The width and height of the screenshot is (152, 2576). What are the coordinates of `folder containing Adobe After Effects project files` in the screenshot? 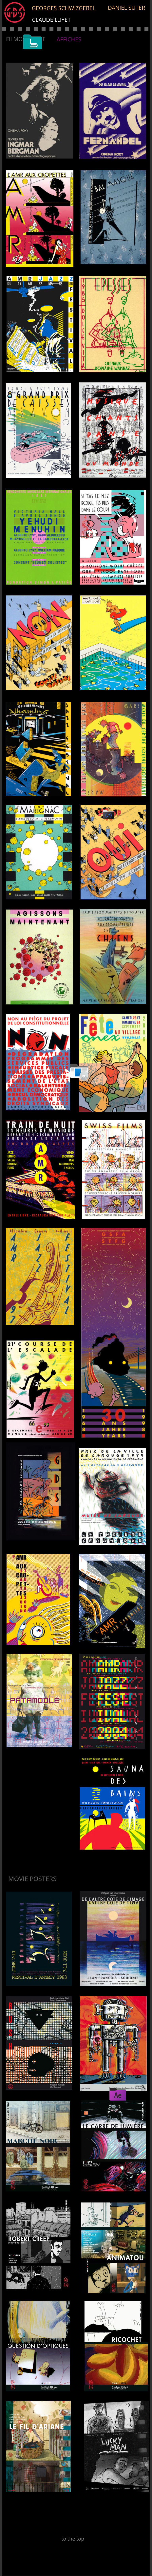 It's located at (118, 2094).